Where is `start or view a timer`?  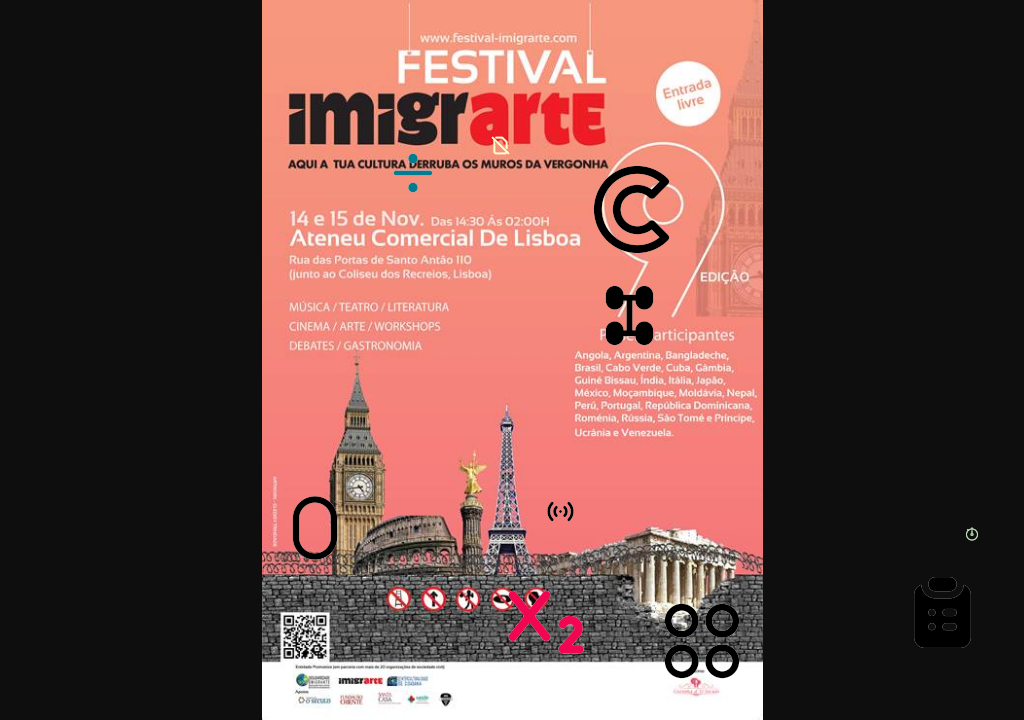
start or view a timer is located at coordinates (972, 534).